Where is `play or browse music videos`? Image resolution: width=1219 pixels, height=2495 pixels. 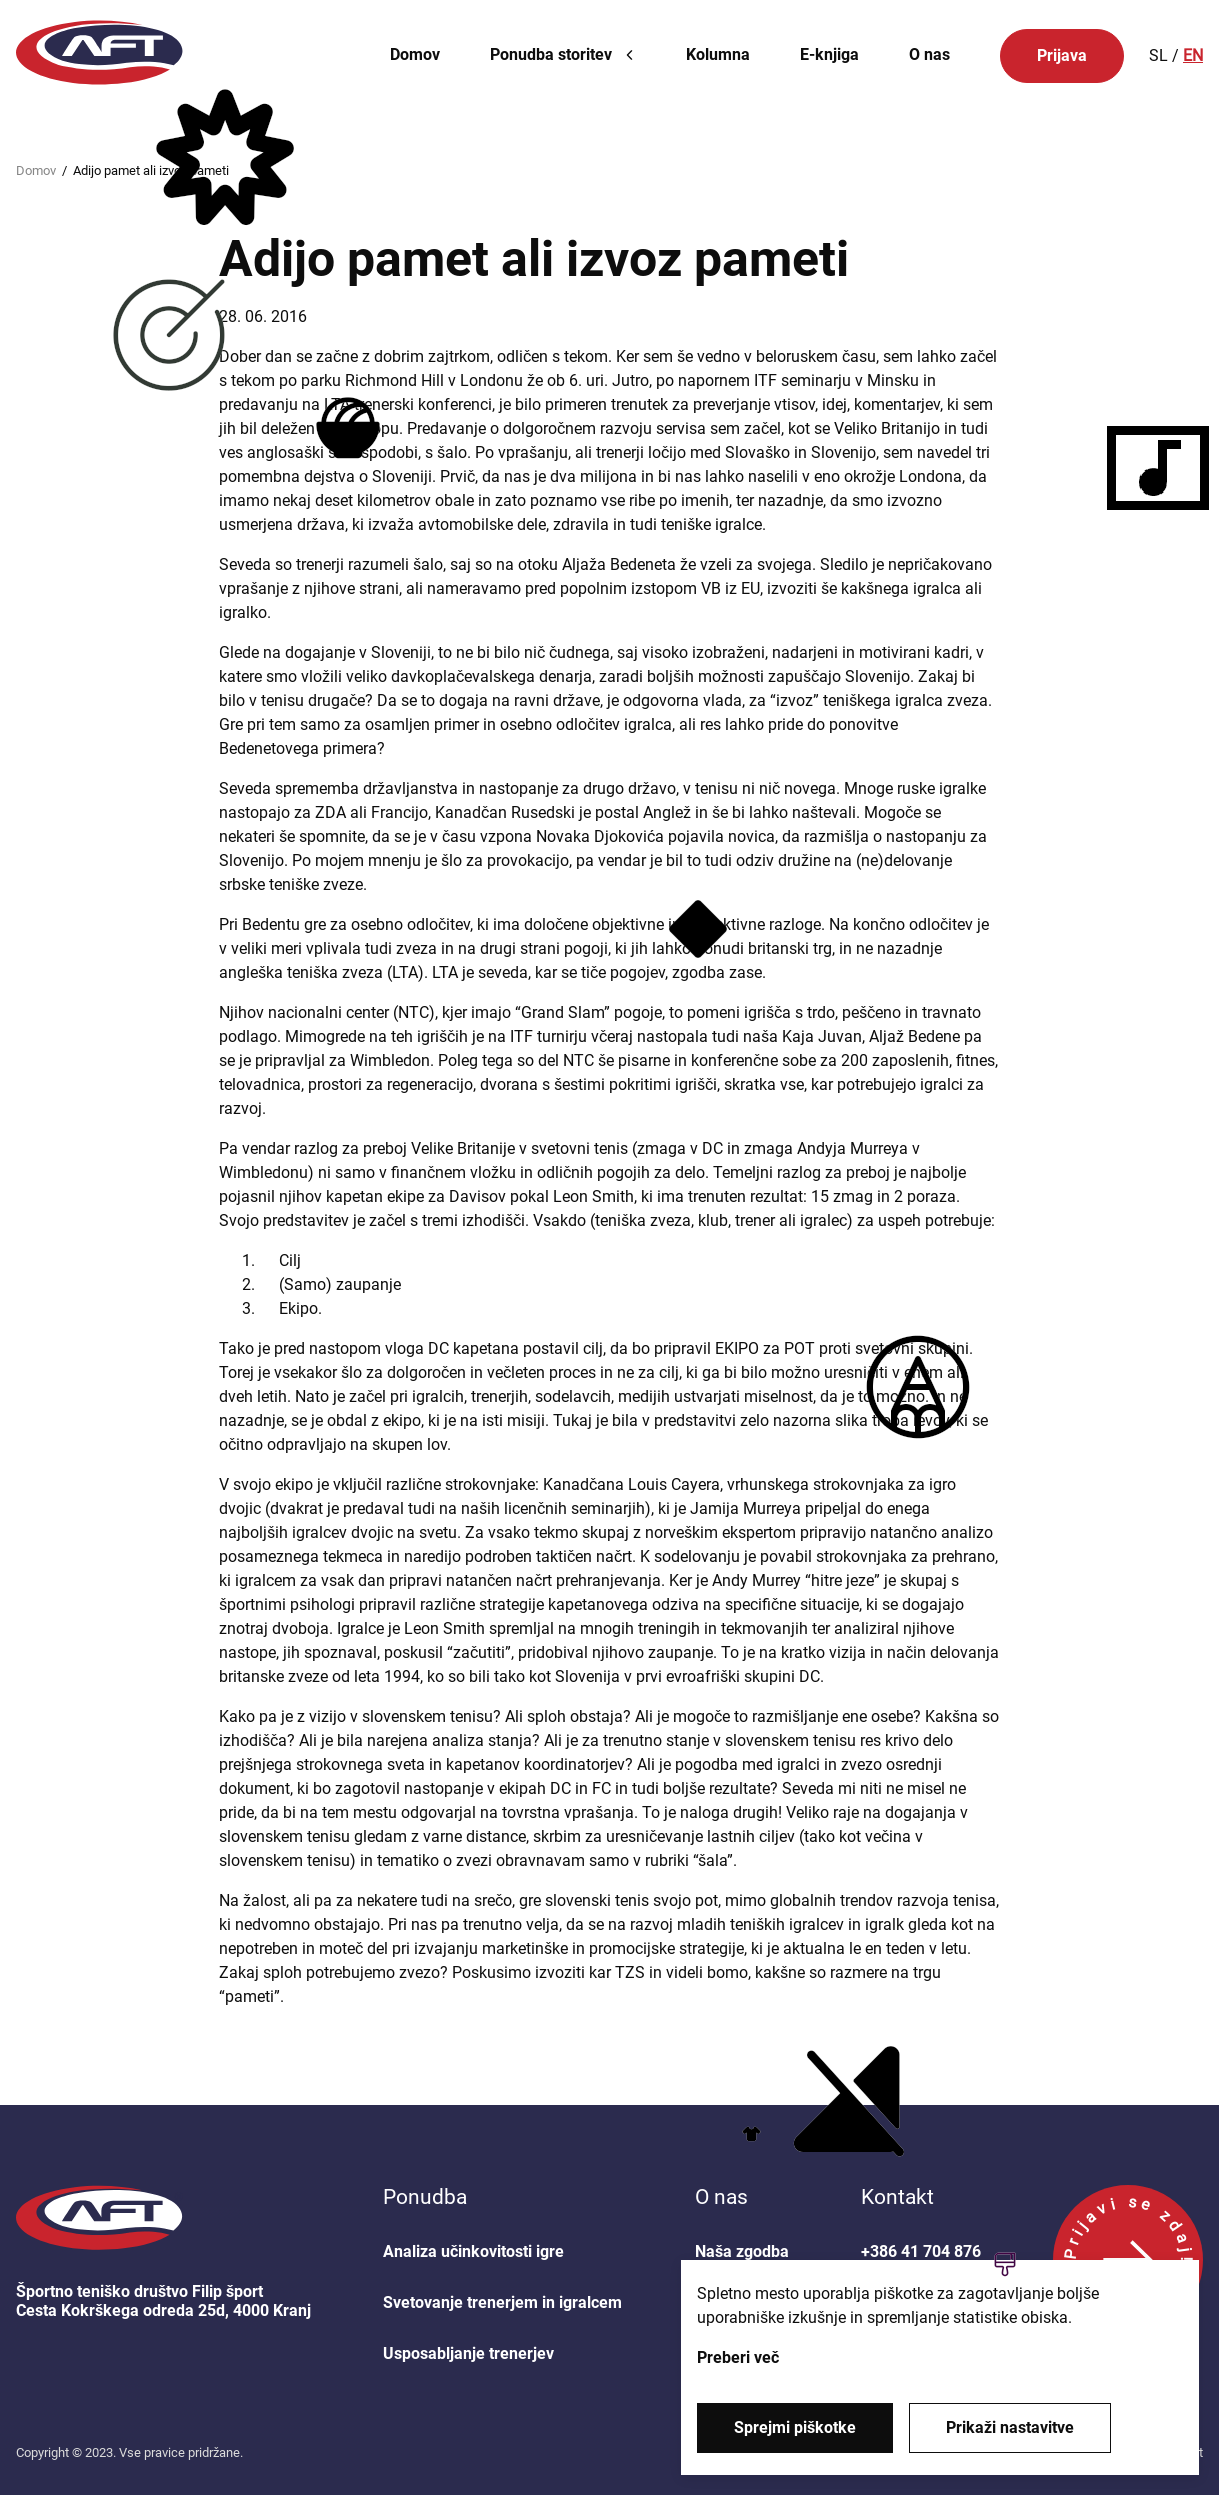
play or browse music videos is located at coordinates (1158, 468).